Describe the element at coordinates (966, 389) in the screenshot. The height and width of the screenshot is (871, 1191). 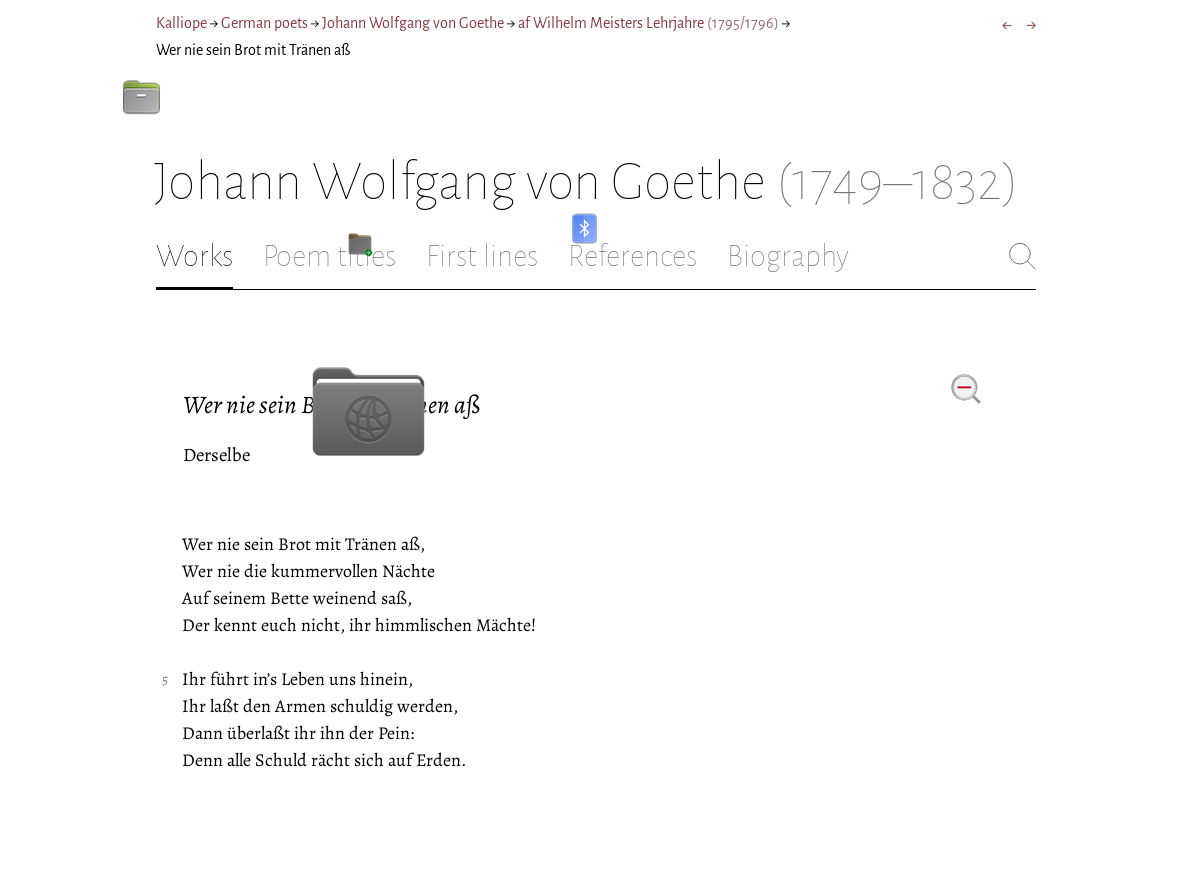
I see `zoom out to see more content` at that location.